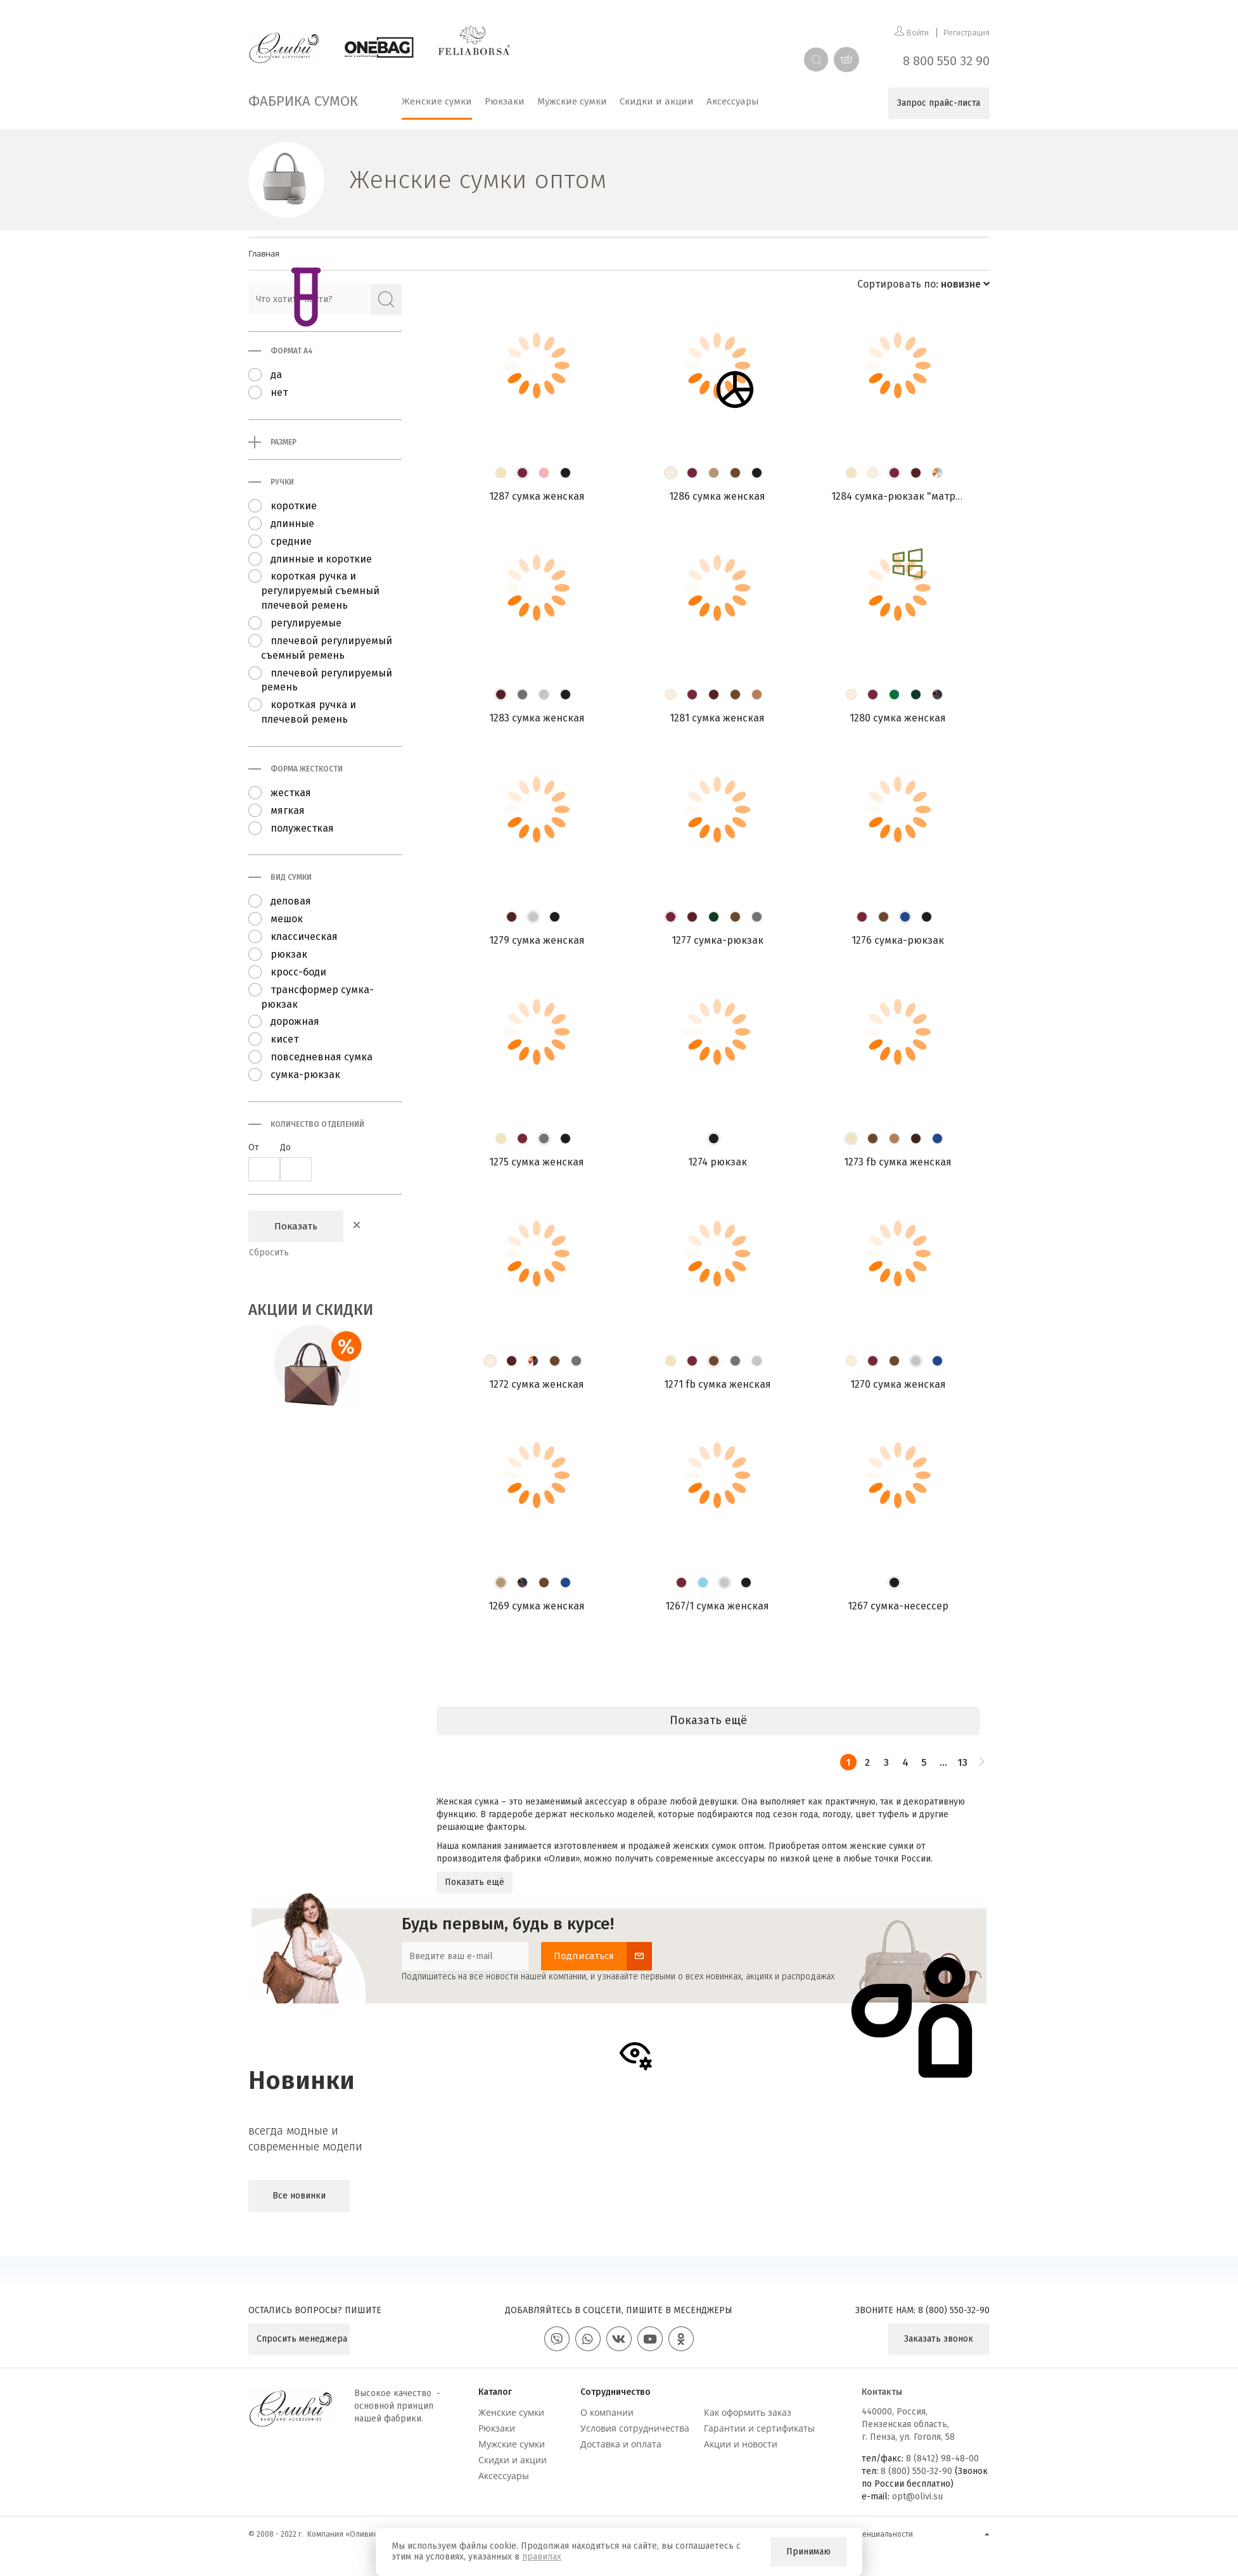  I want to click on manage visibility settings, so click(635, 2053).